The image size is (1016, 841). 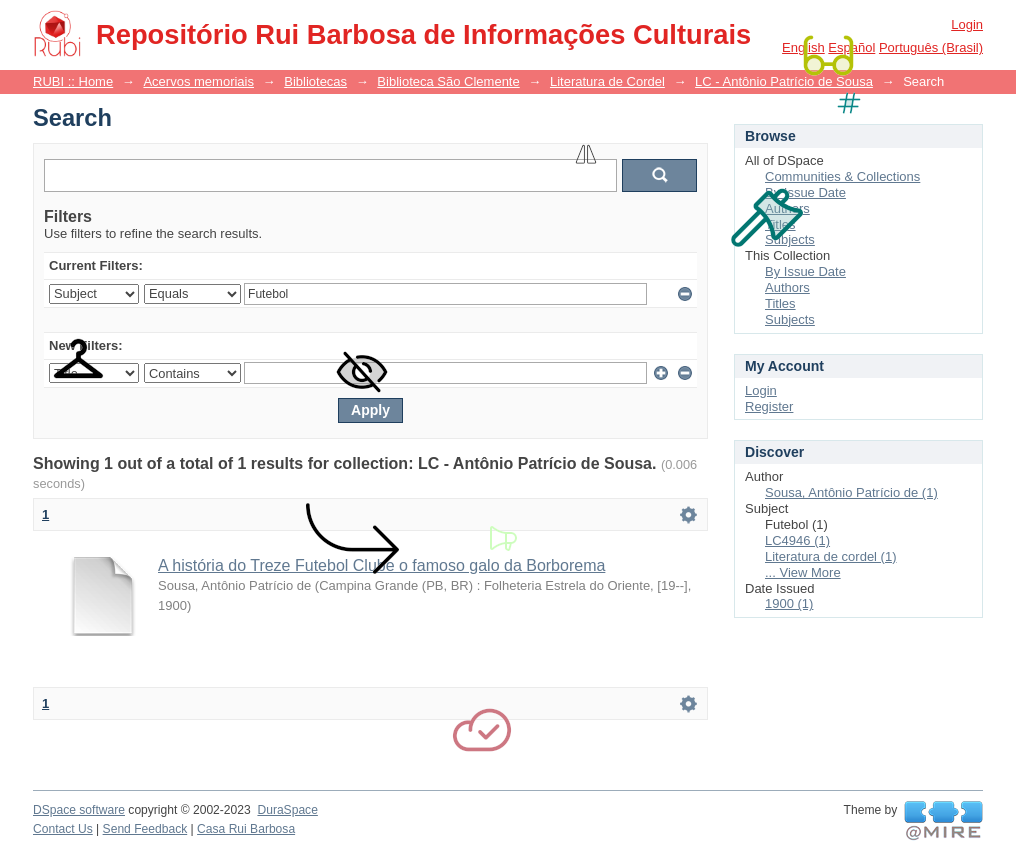 I want to click on access coat check or wardrobe services, so click(x=78, y=358).